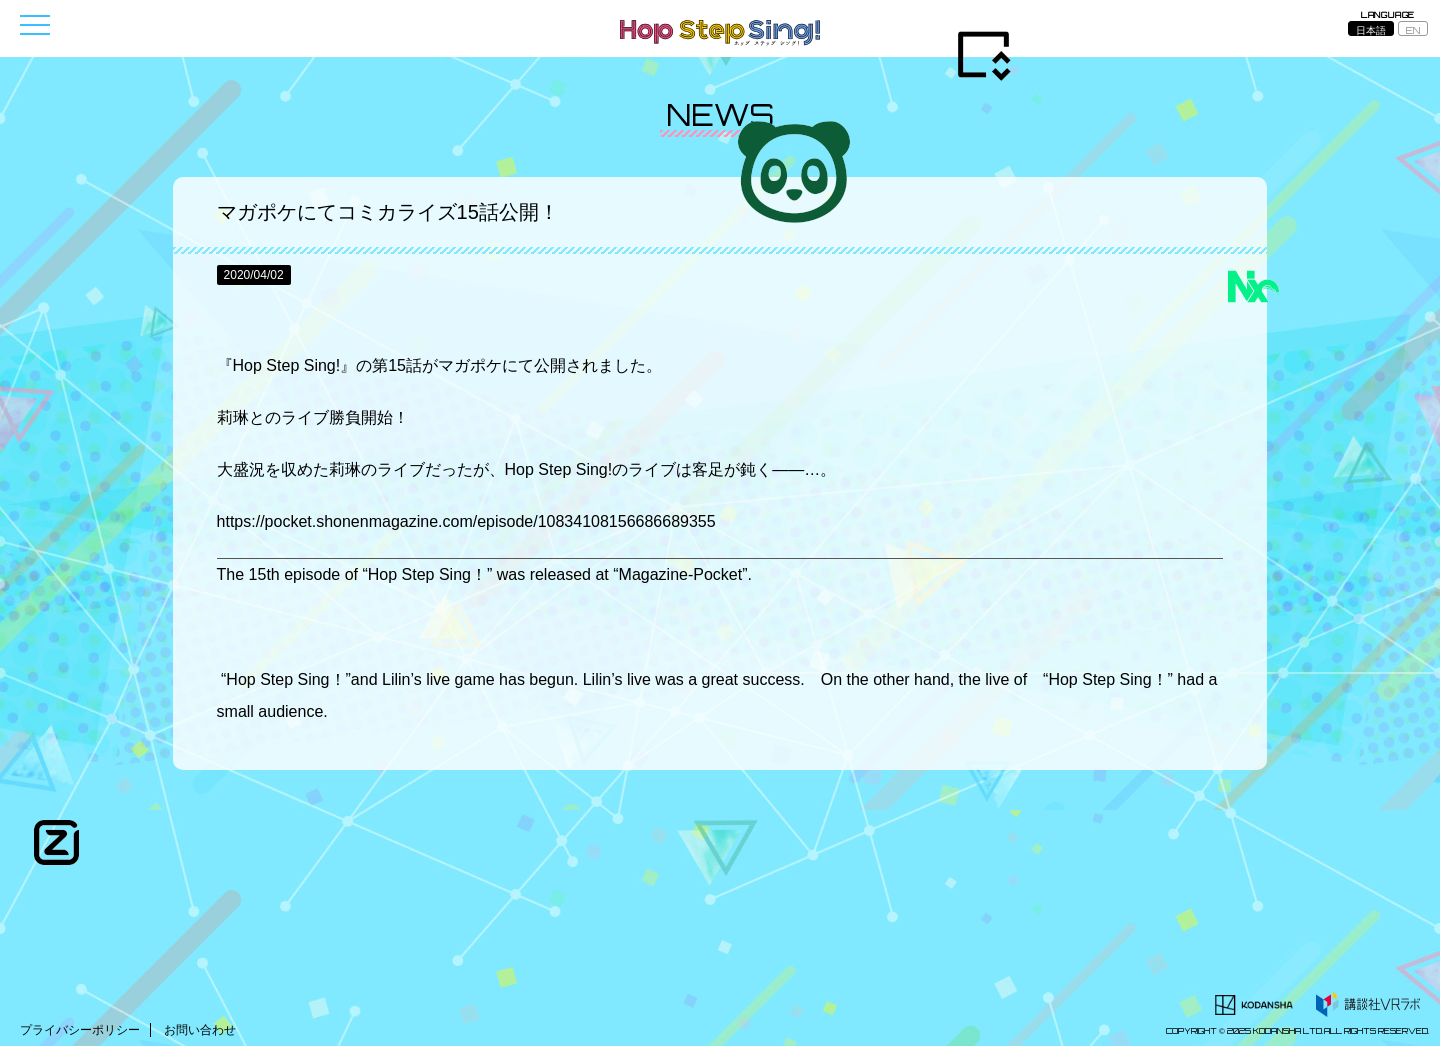  Describe the element at coordinates (794, 172) in the screenshot. I see `open Monica AI assistant` at that location.